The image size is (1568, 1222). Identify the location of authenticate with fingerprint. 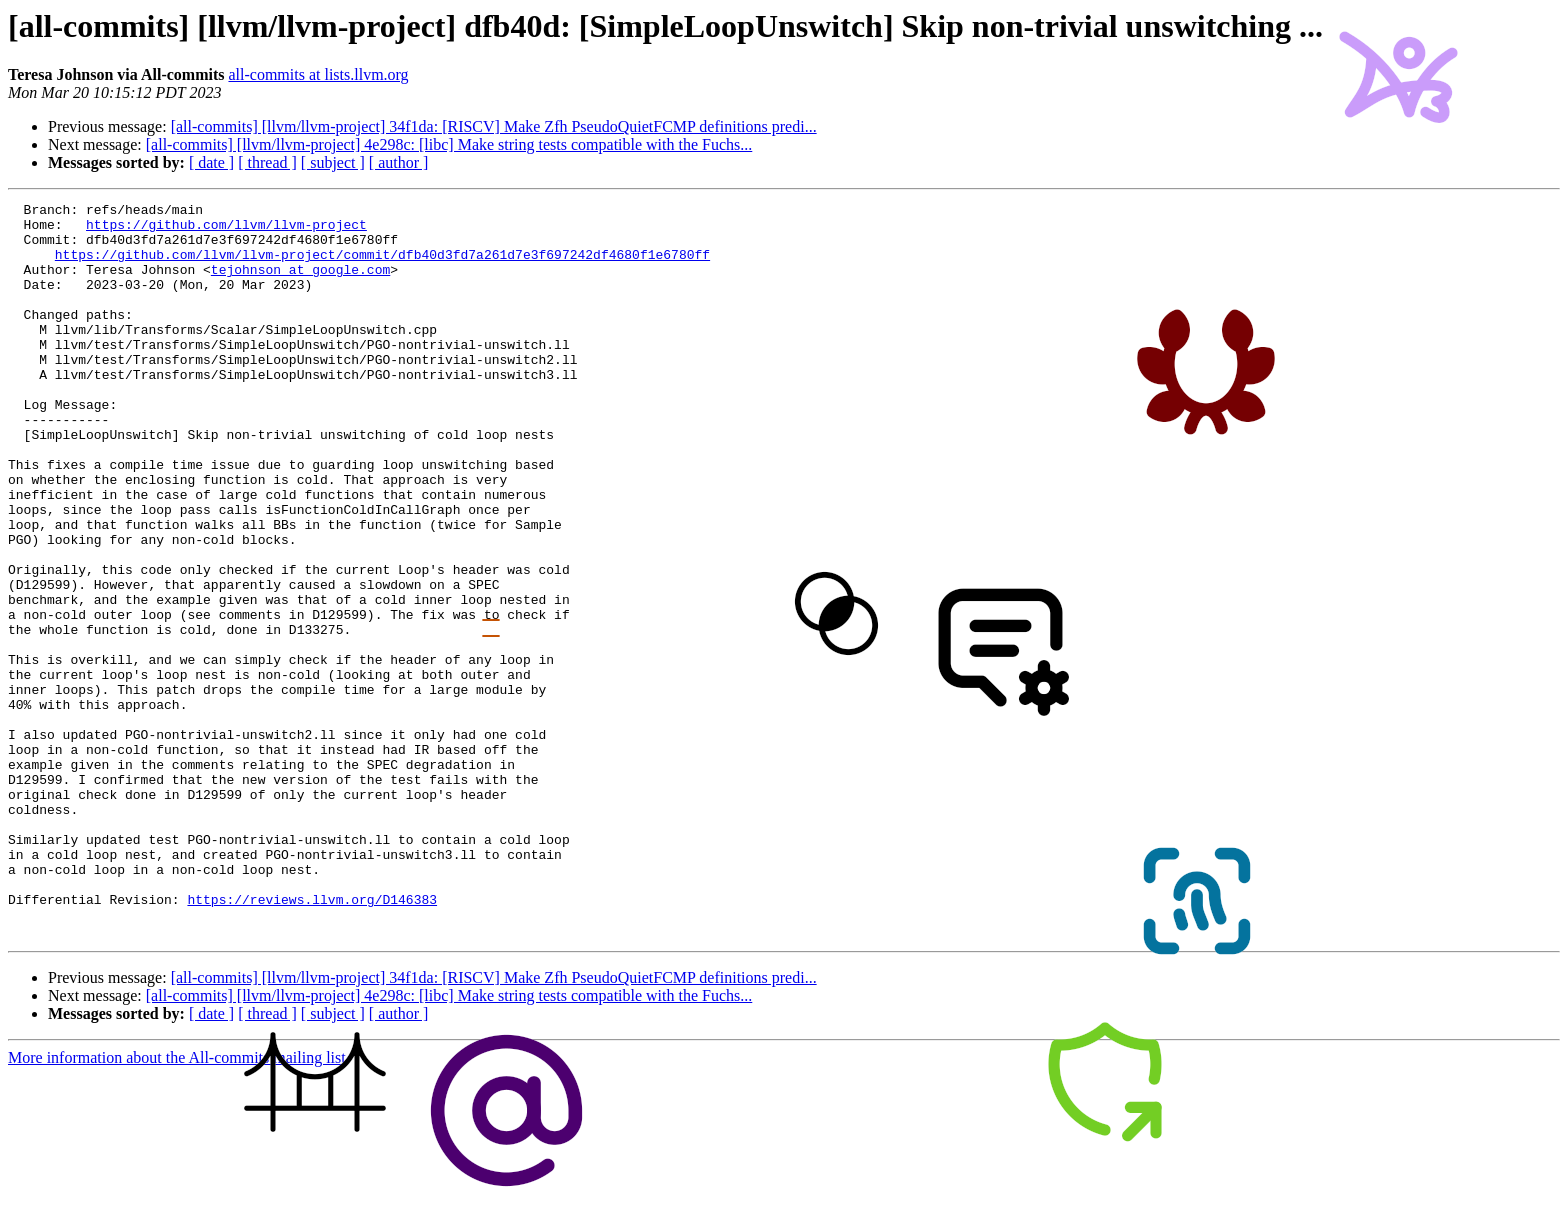
(1197, 901).